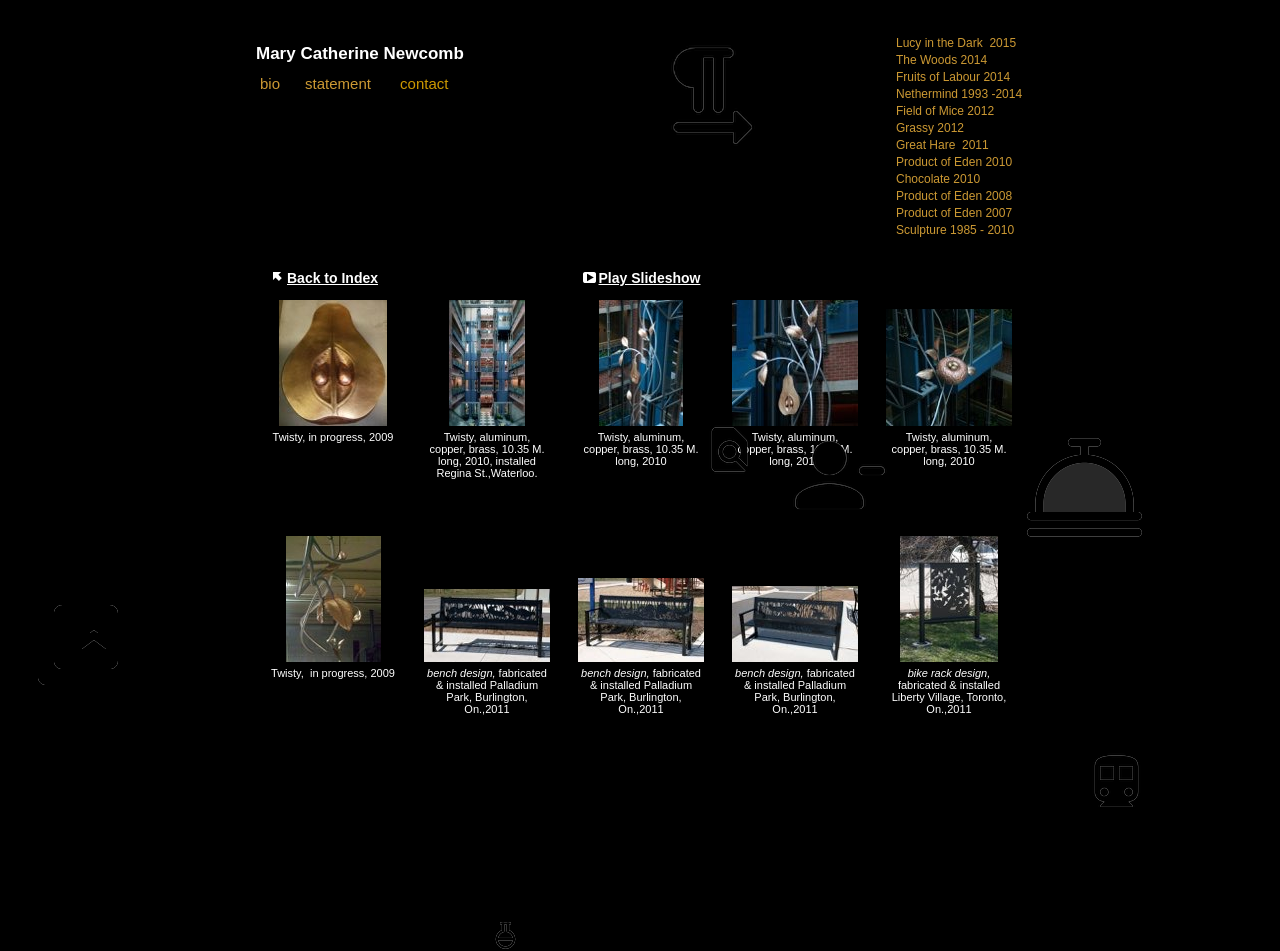  What do you see at coordinates (1084, 491) in the screenshot?
I see `request assistance or service` at bounding box center [1084, 491].